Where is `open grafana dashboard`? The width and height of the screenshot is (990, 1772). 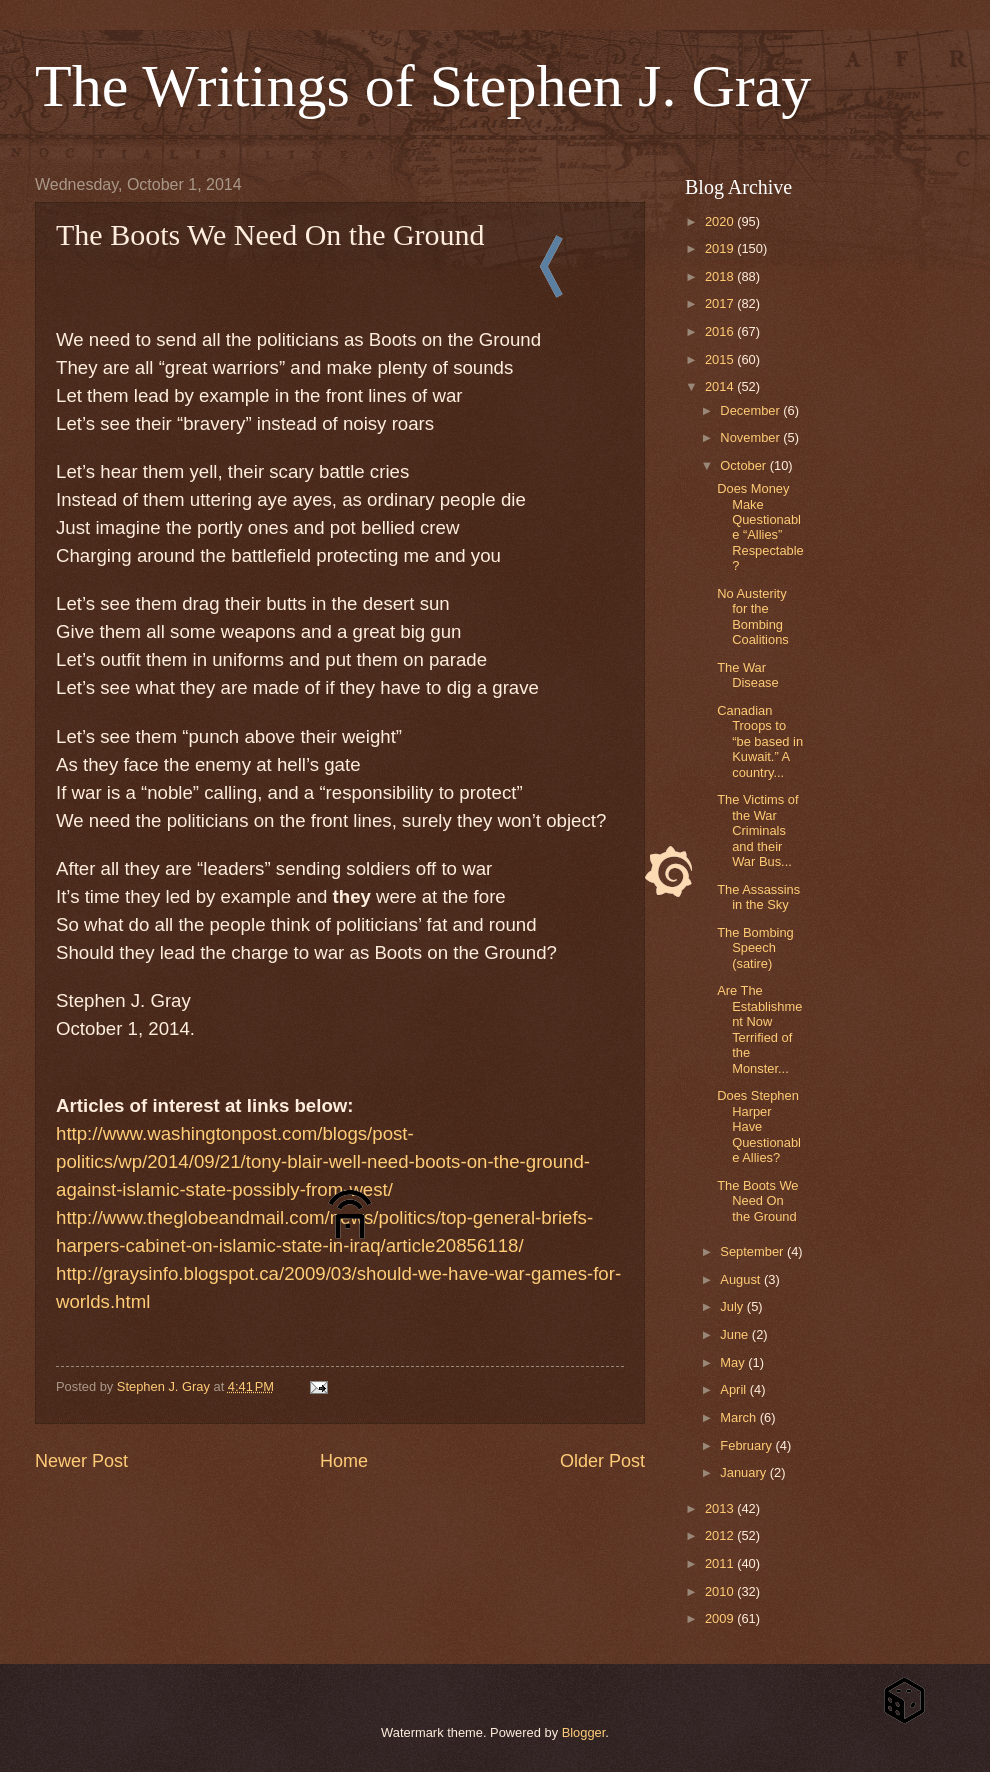
open grafana dashboard is located at coordinates (668, 871).